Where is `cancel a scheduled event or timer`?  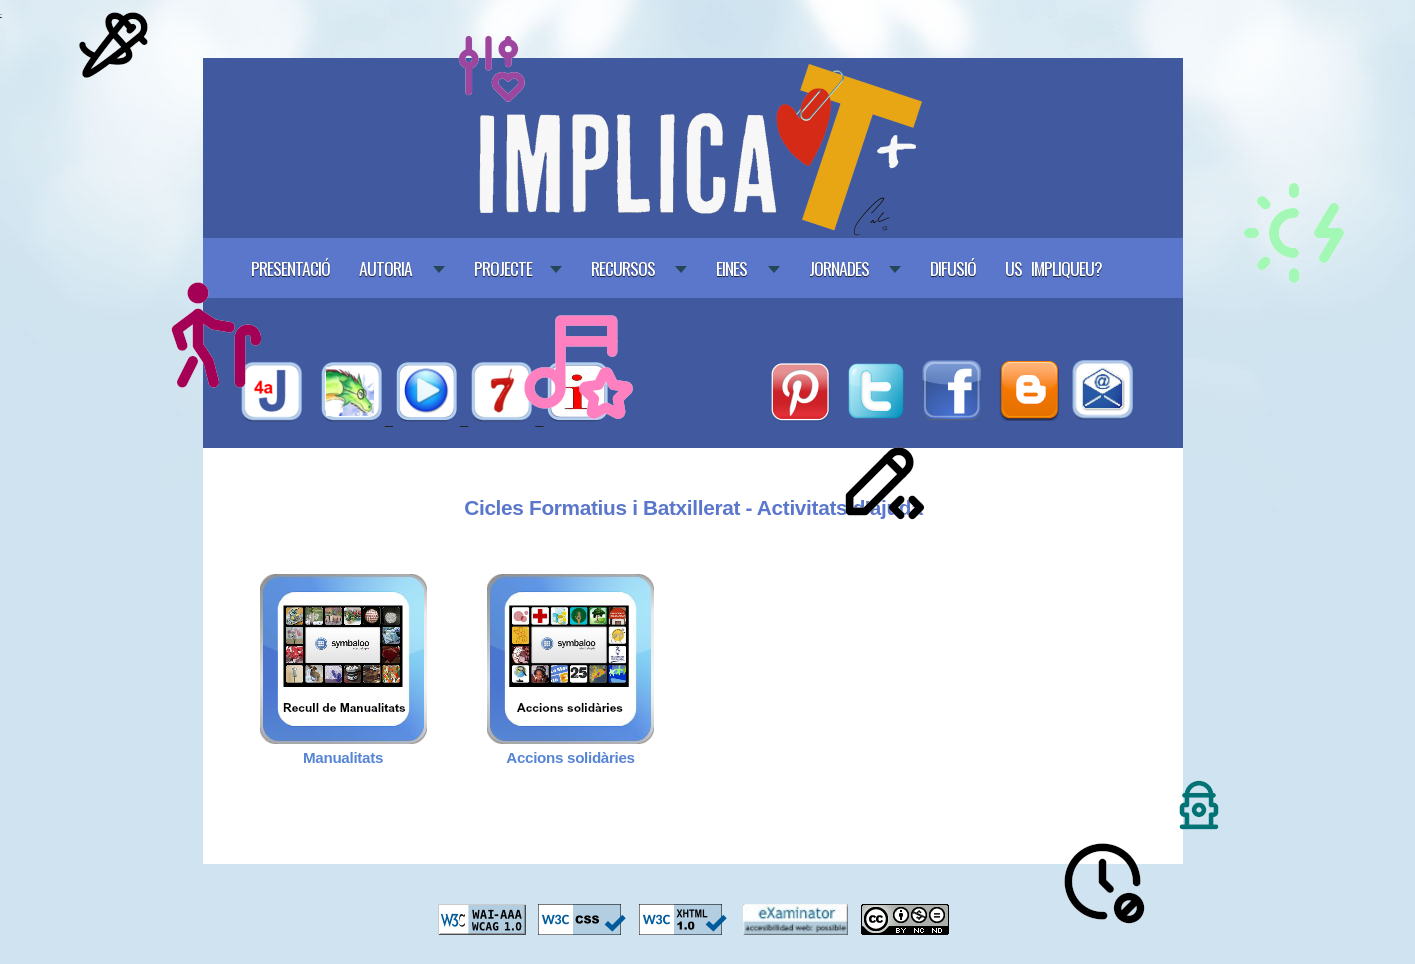
cancel a scheduled event or timer is located at coordinates (1102, 881).